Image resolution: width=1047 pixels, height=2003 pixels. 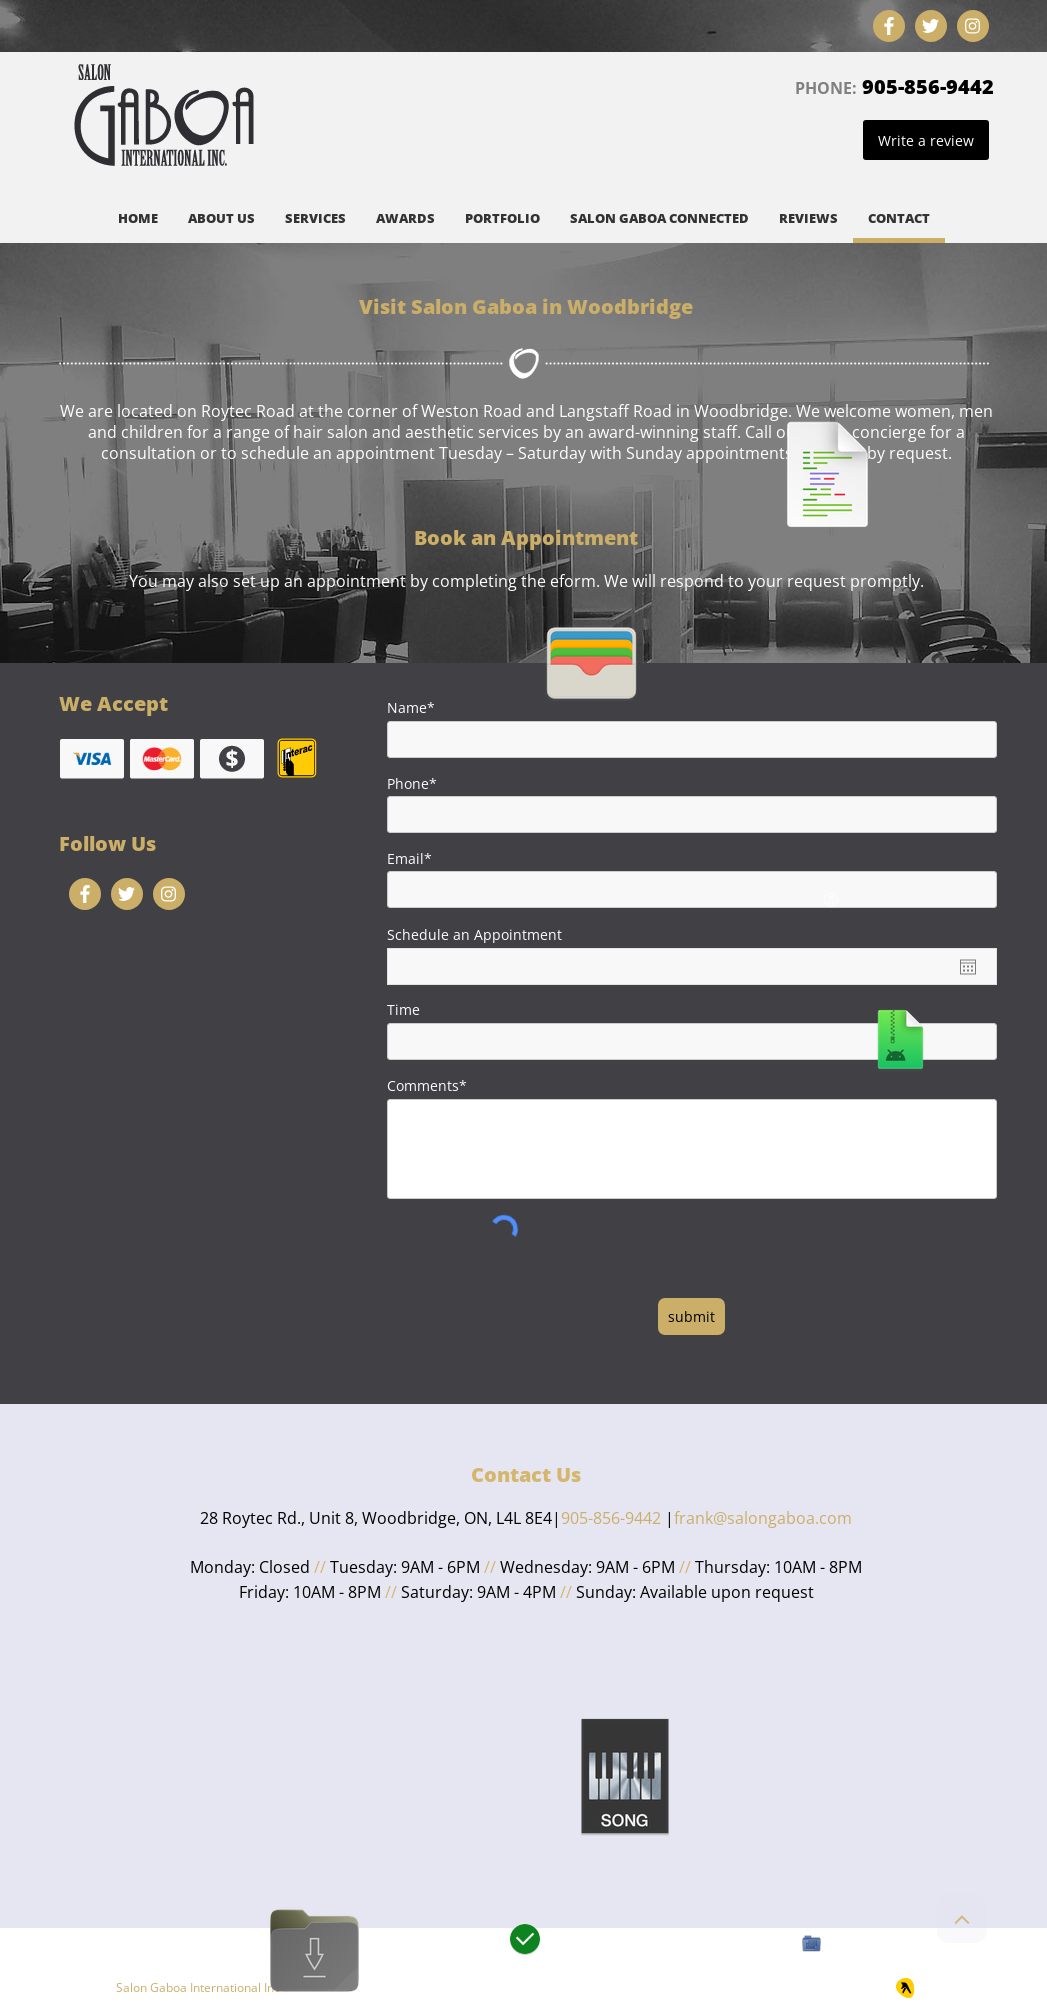 What do you see at coordinates (811, 1943) in the screenshot?
I see `access media library content folder` at bounding box center [811, 1943].